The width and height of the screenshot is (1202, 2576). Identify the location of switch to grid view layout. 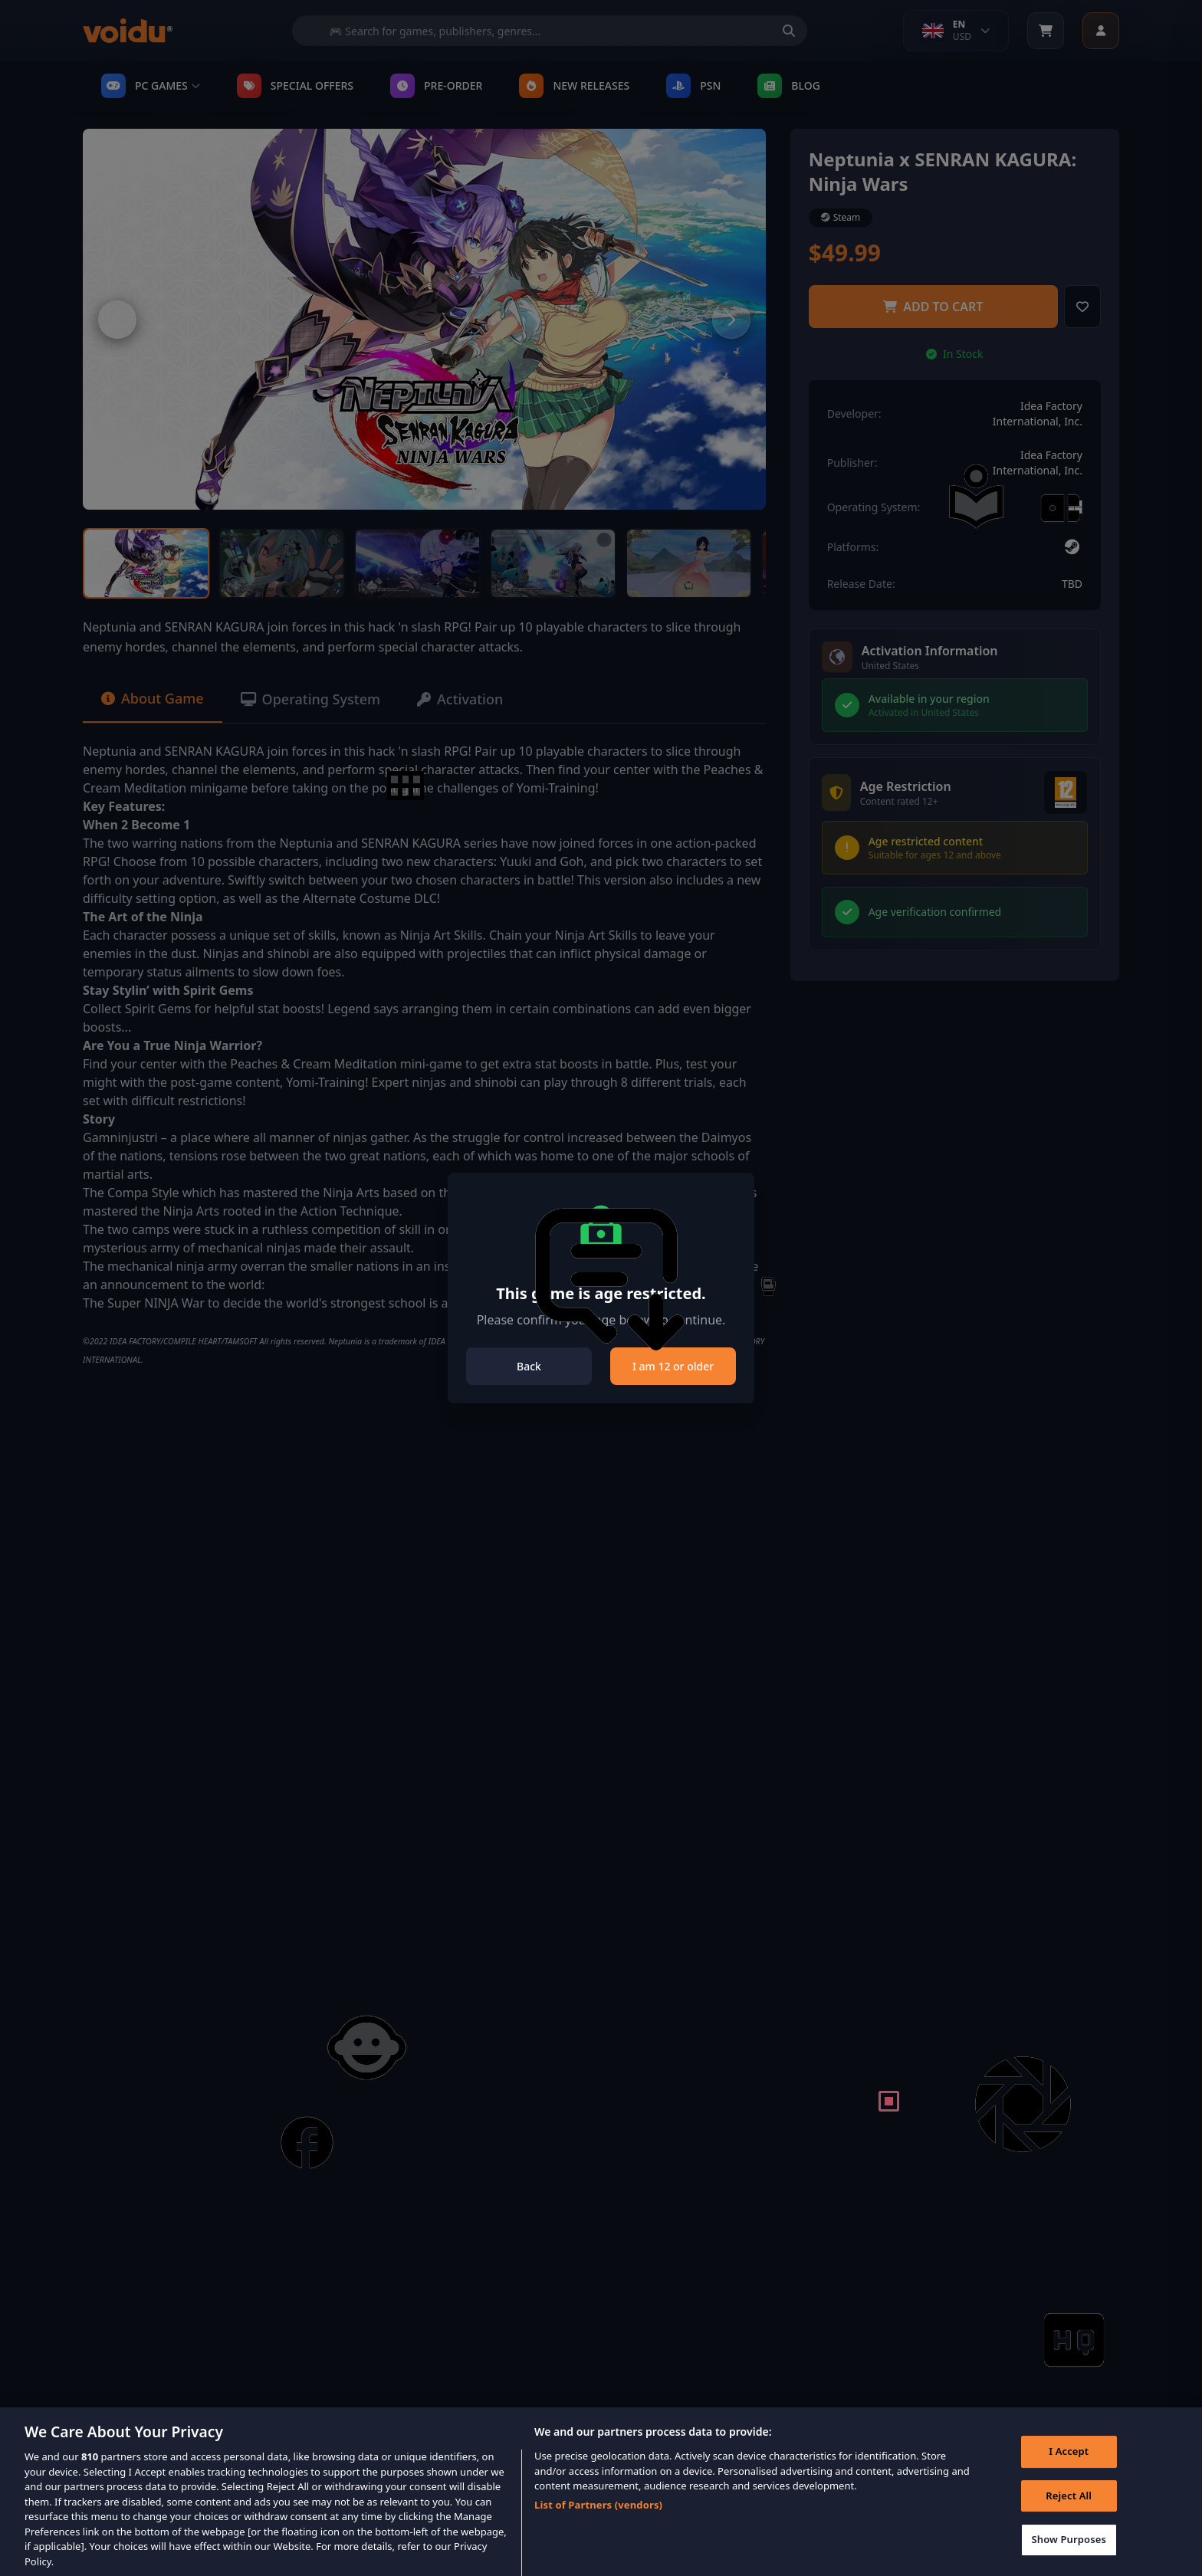
(404, 786).